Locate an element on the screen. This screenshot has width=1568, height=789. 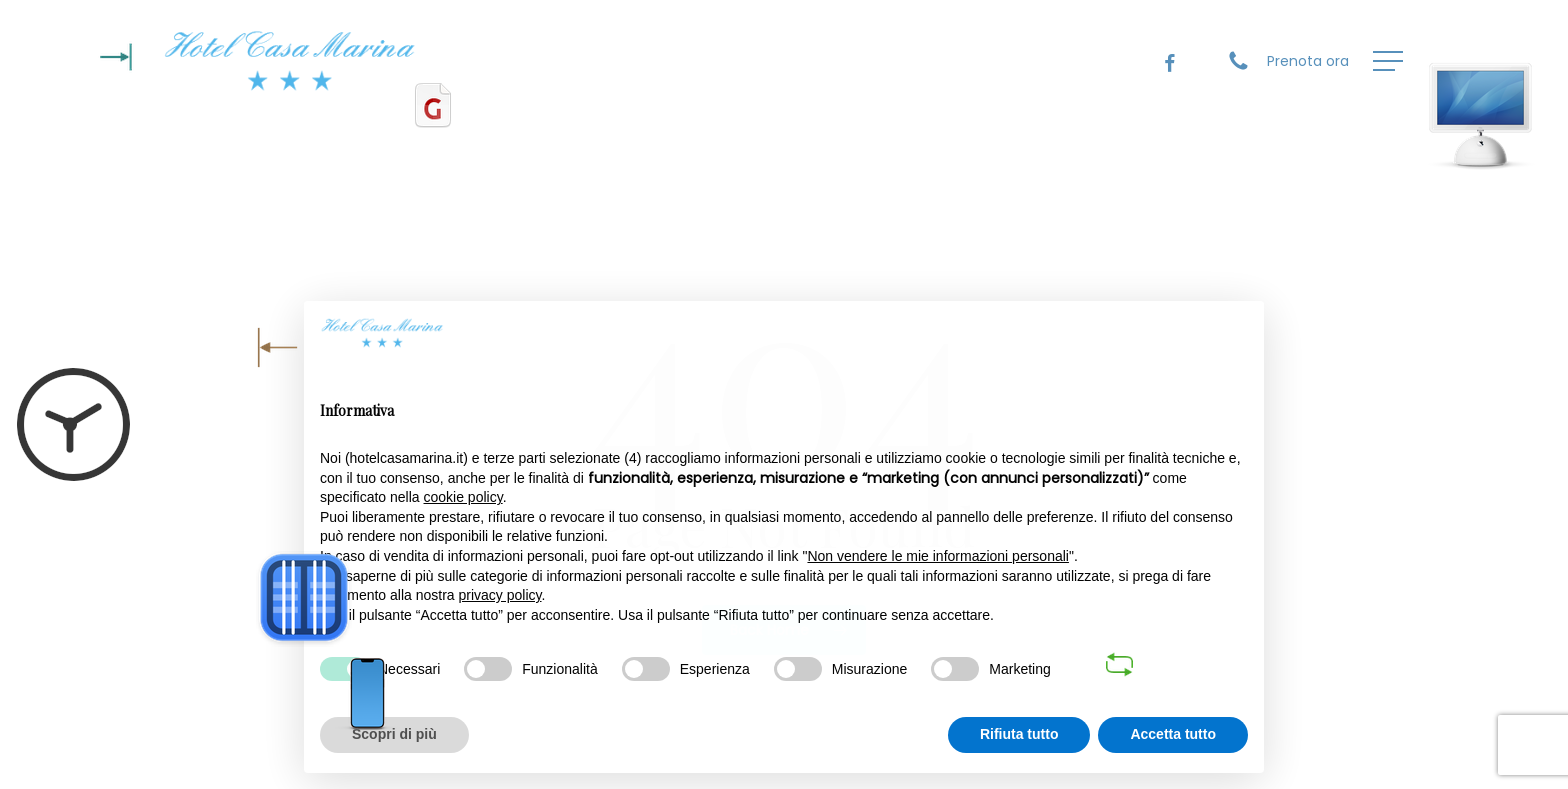
a g-code file for 3D printing or CNC machining is located at coordinates (433, 105).